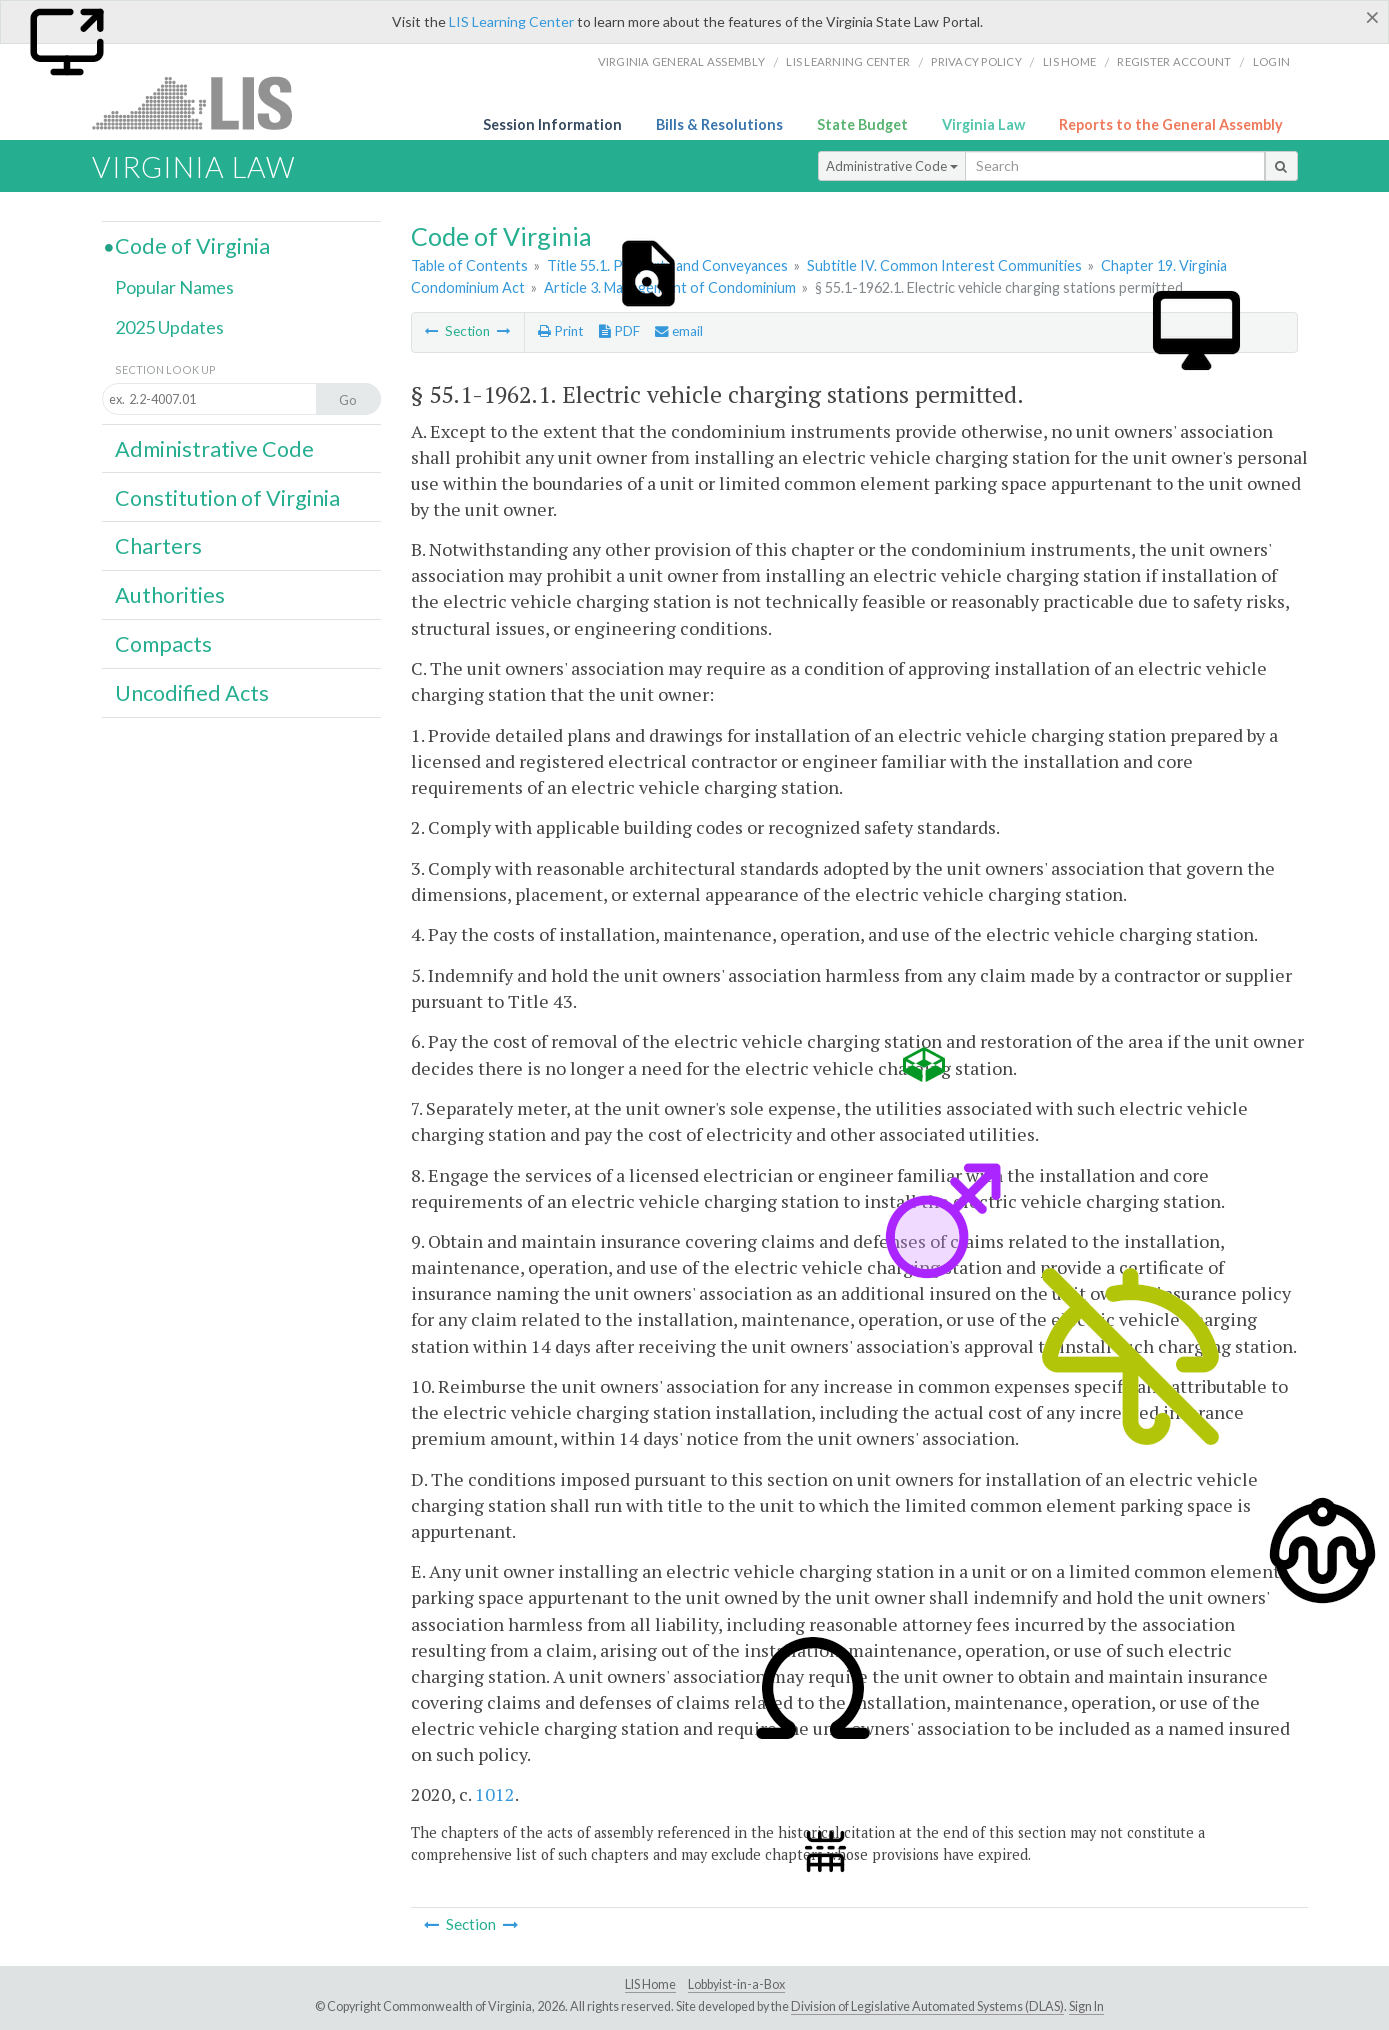 This screenshot has width=1389, height=2030. Describe the element at coordinates (924, 1065) in the screenshot. I see `open codepen to view or edit code snippets` at that location.